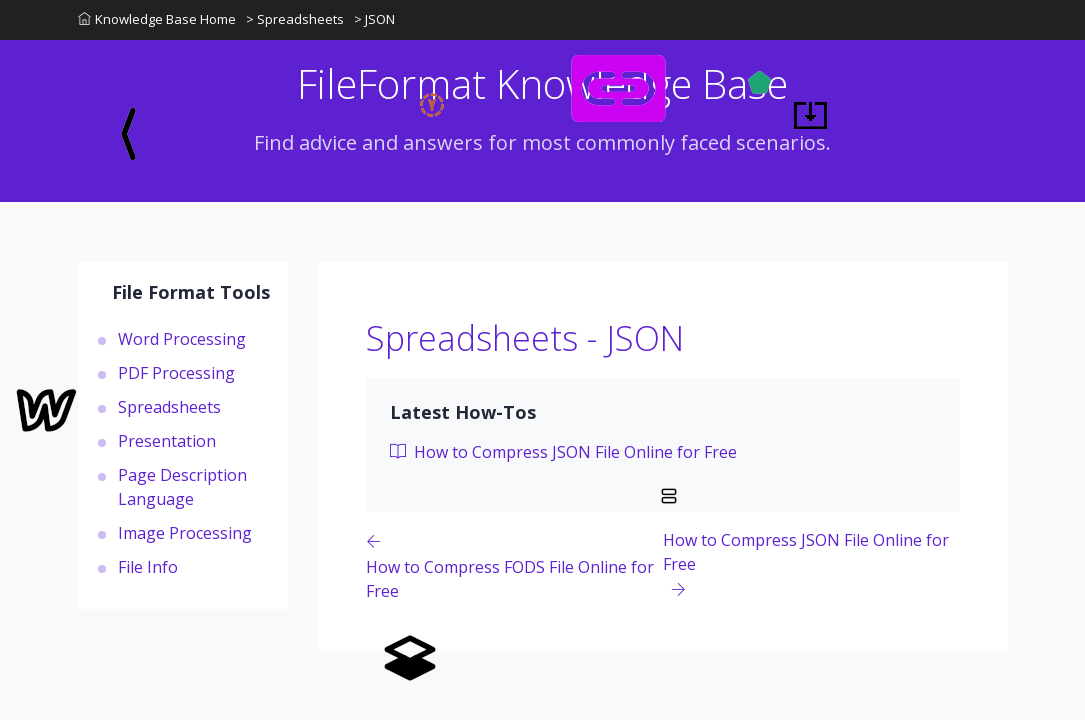 This screenshot has height=720, width=1085. What do you see at coordinates (618, 88) in the screenshot?
I see `copy or share a link` at bounding box center [618, 88].